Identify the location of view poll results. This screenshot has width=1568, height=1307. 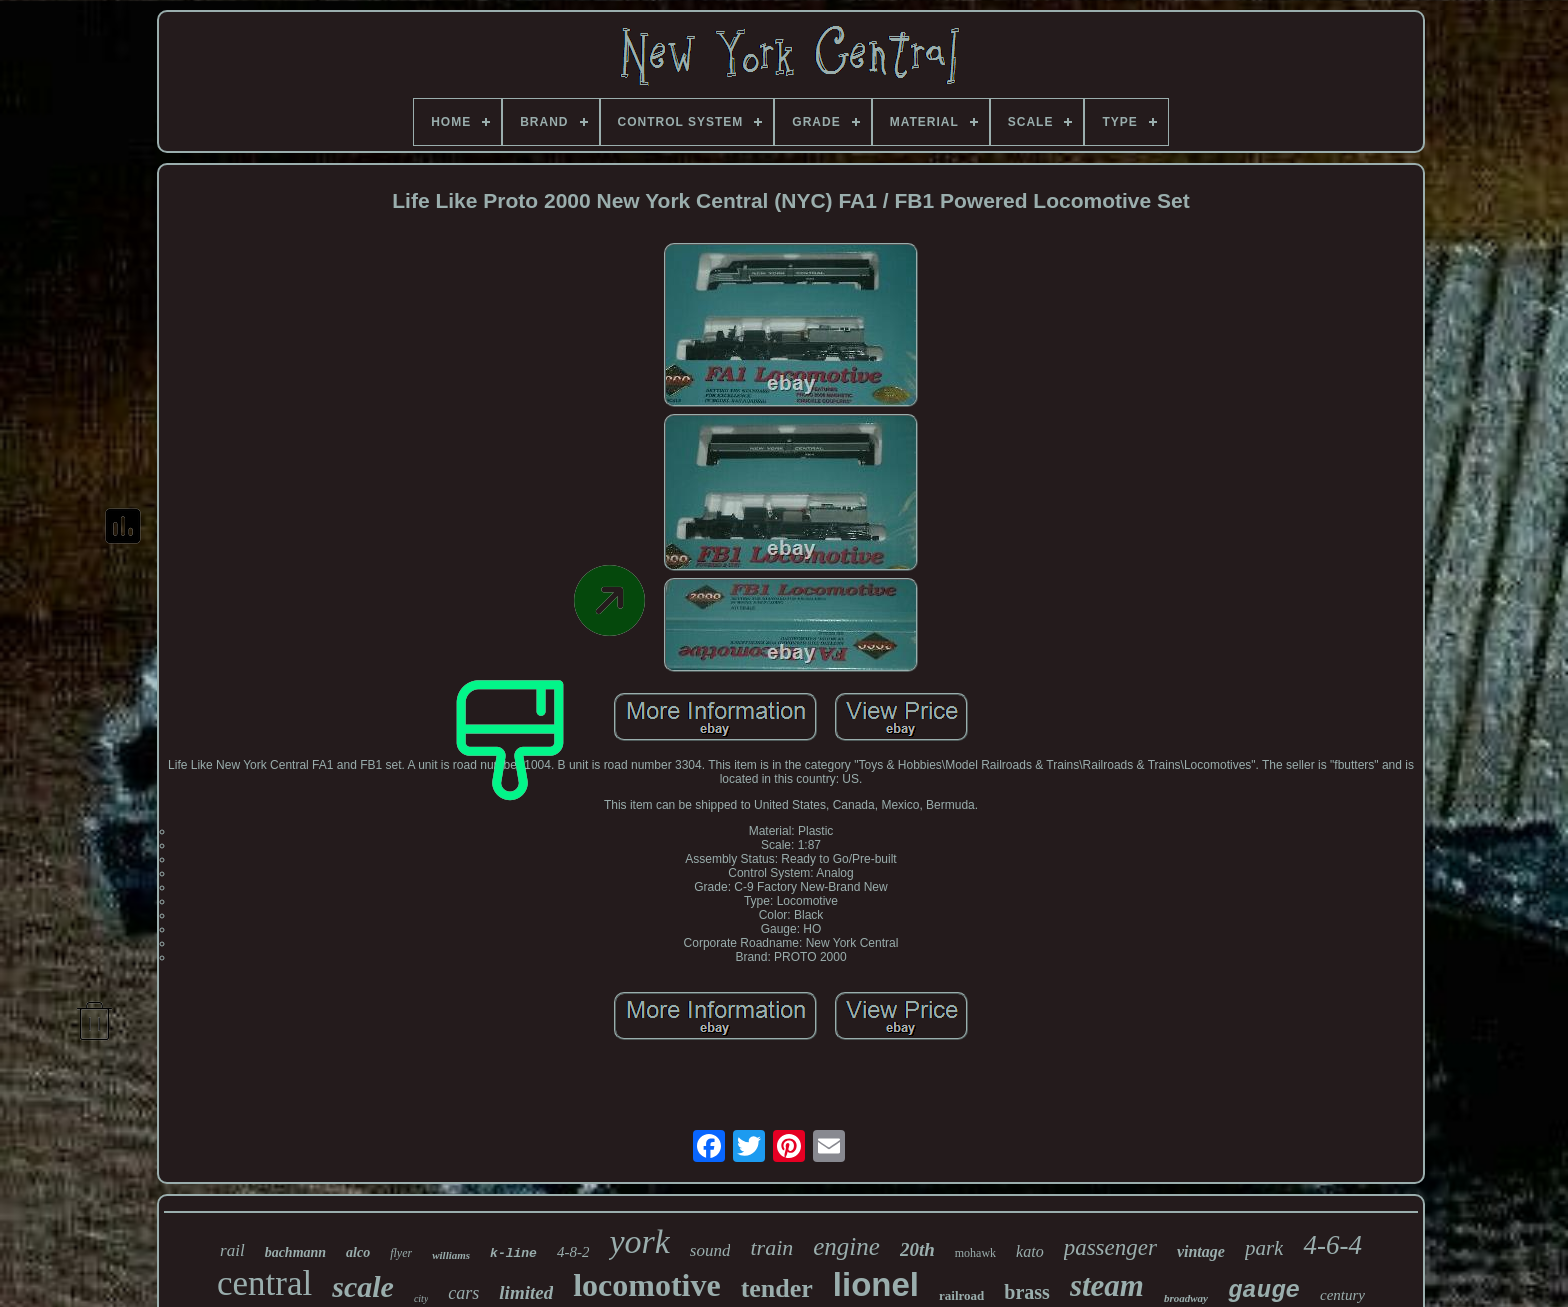
(123, 526).